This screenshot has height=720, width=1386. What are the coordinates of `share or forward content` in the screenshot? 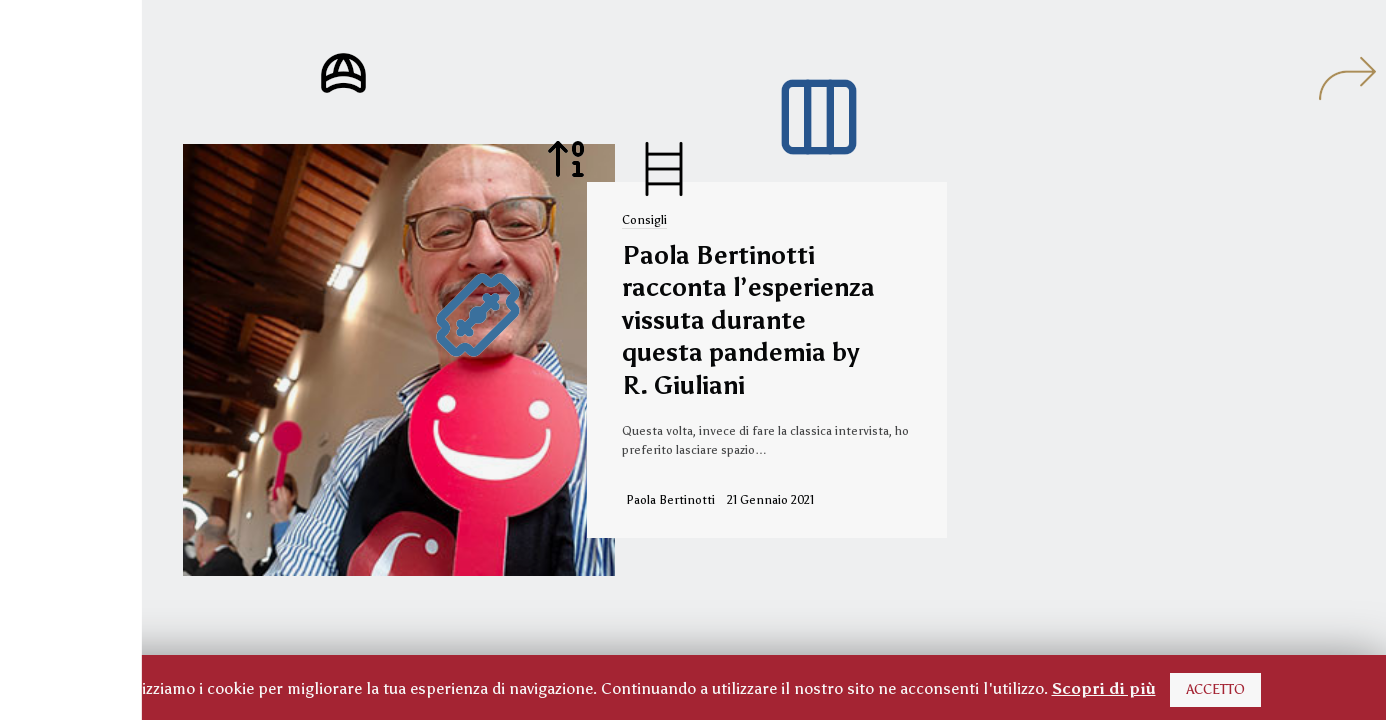 It's located at (1347, 78).